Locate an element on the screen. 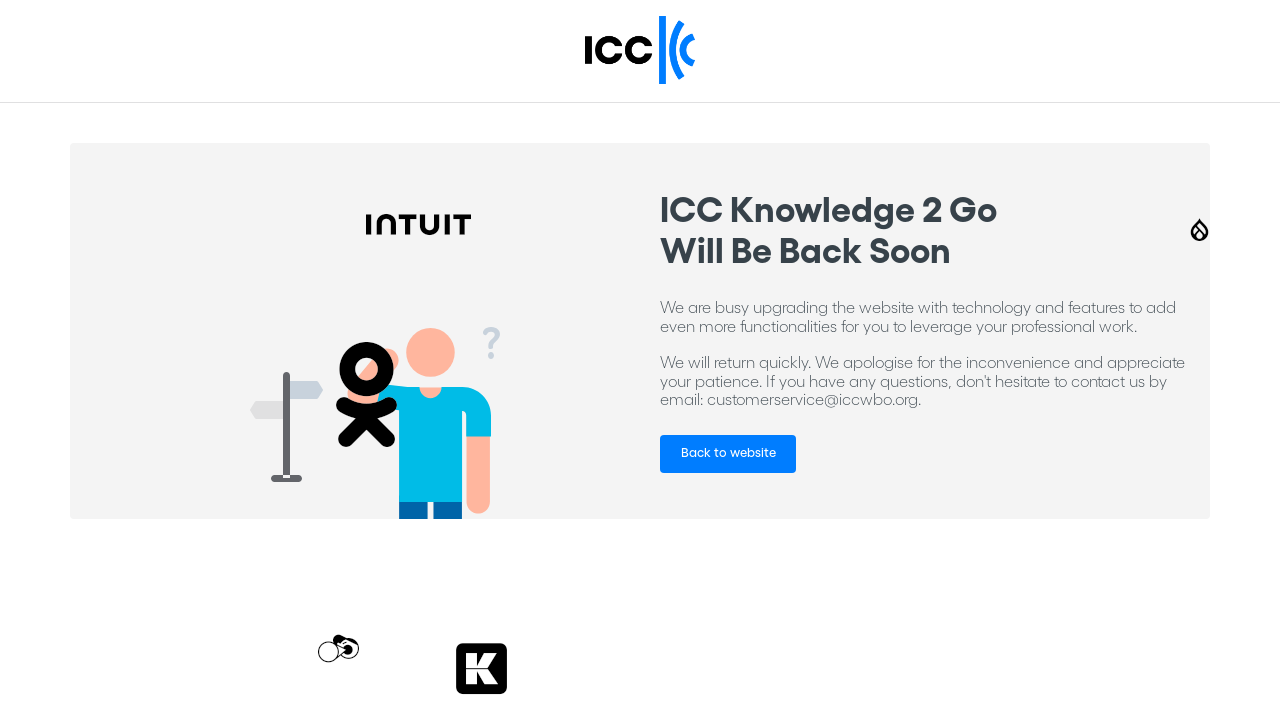 The image size is (1280, 720). link to drupal CMS platform is located at coordinates (1199, 229).